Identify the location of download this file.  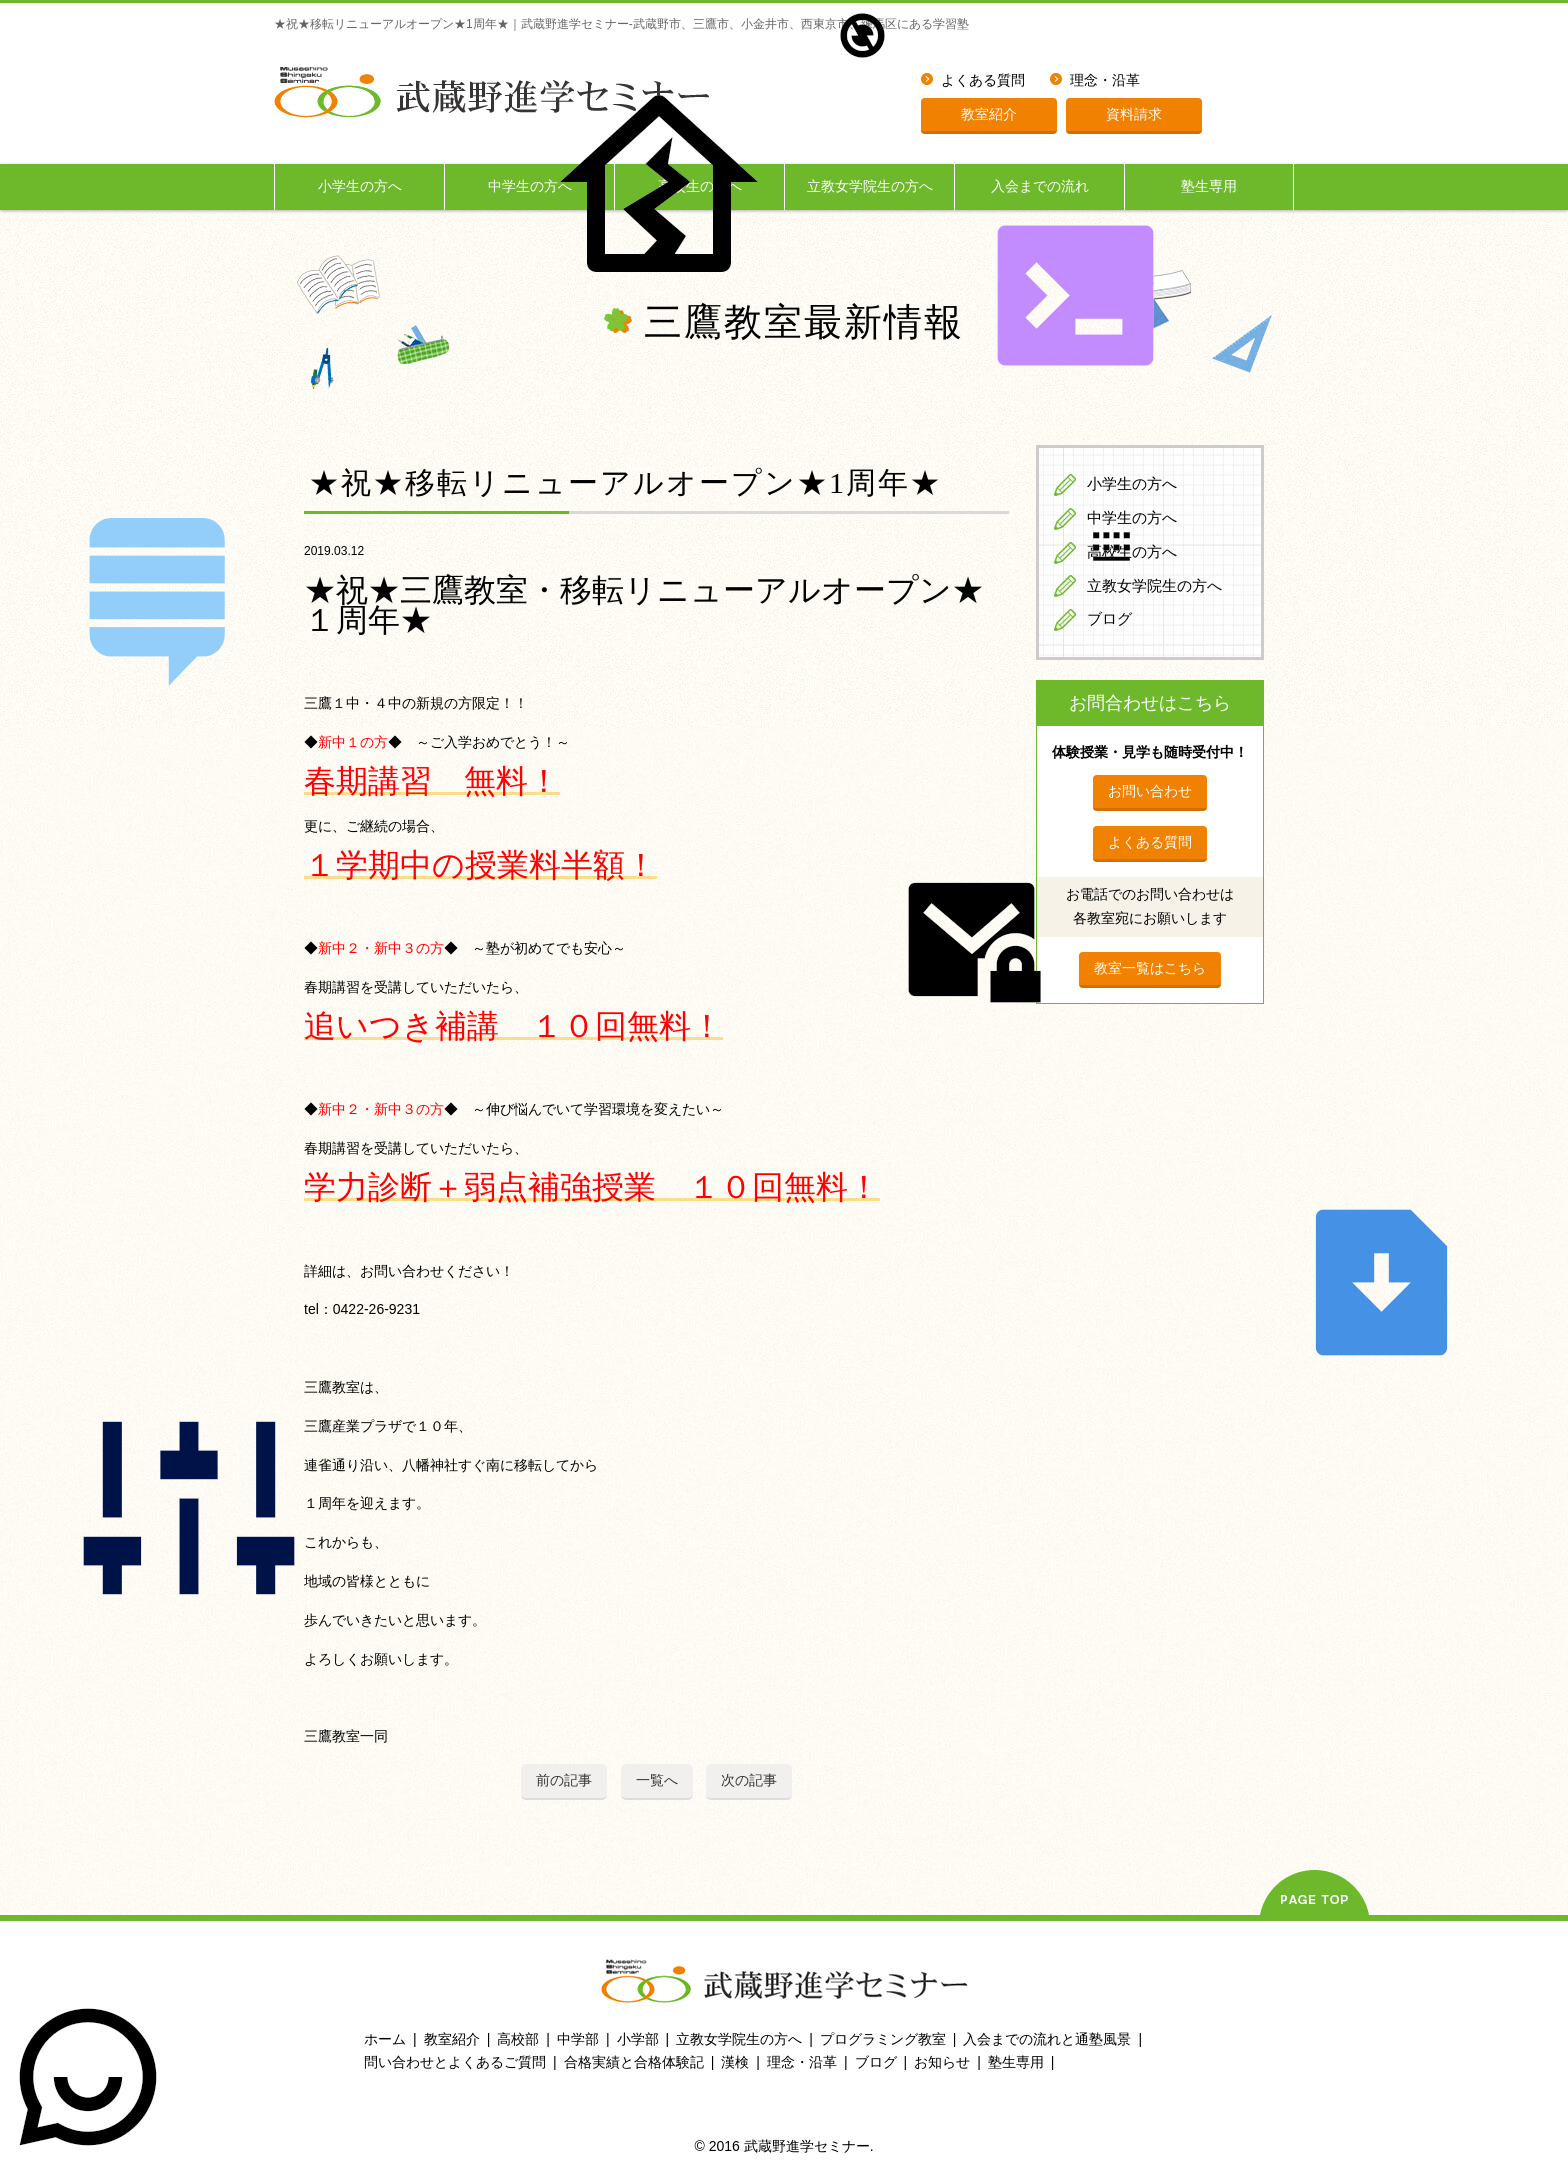
(1381, 1282).